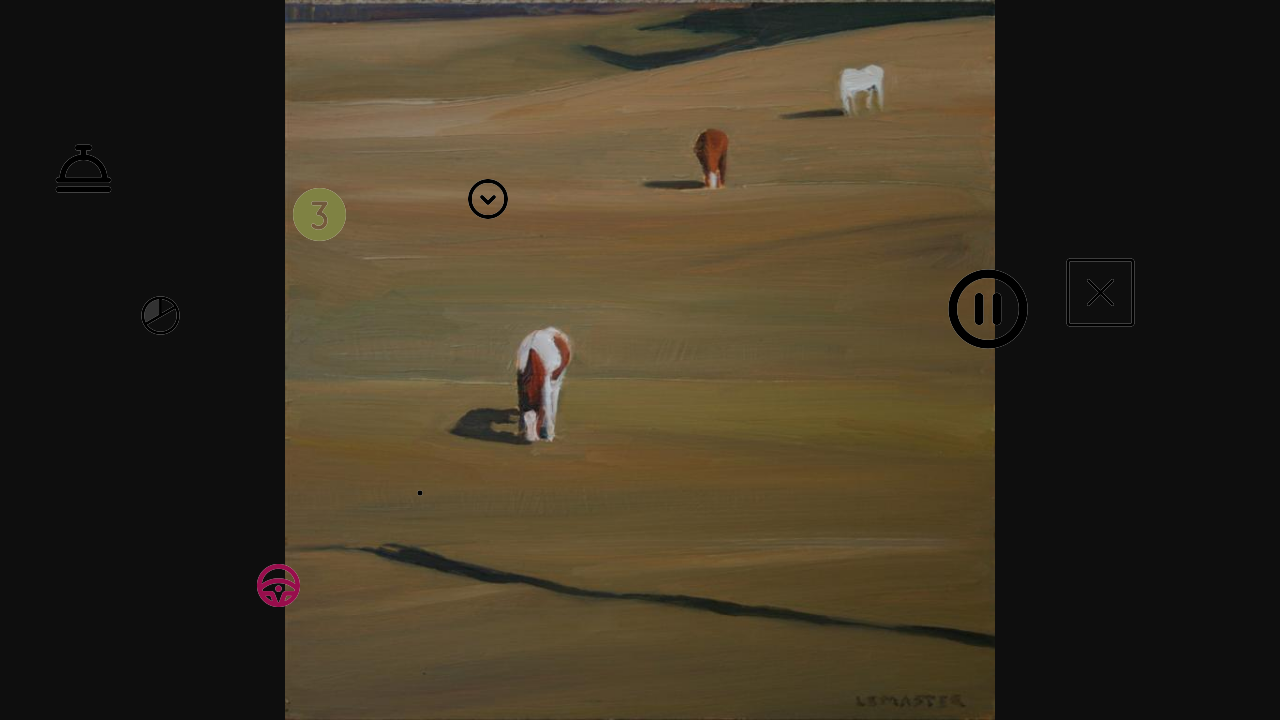 The width and height of the screenshot is (1280, 720). What do you see at coordinates (160, 315) in the screenshot?
I see `view analytics or statistics breakdown` at bounding box center [160, 315].